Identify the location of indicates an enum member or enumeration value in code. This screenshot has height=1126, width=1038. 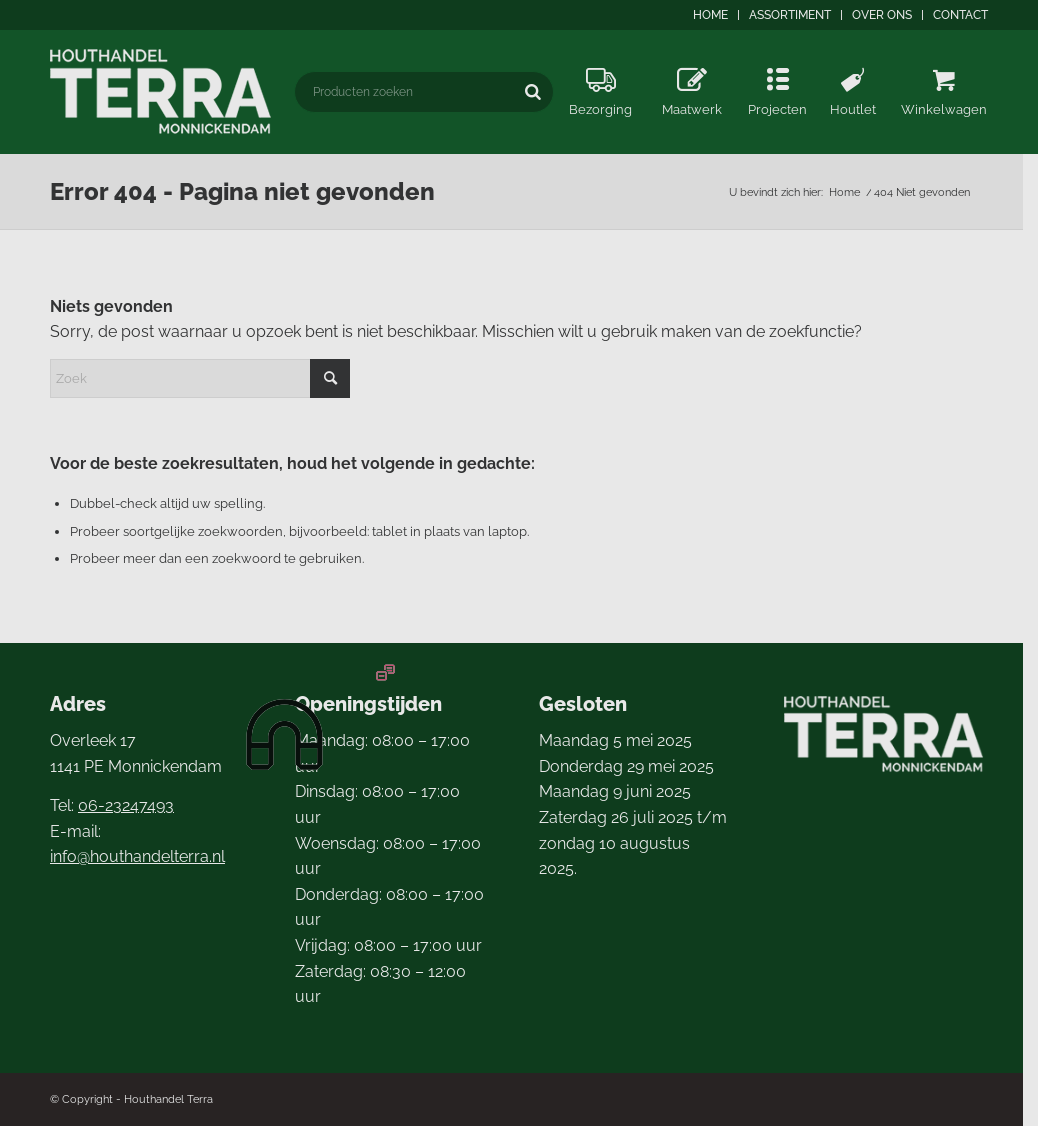
(385, 672).